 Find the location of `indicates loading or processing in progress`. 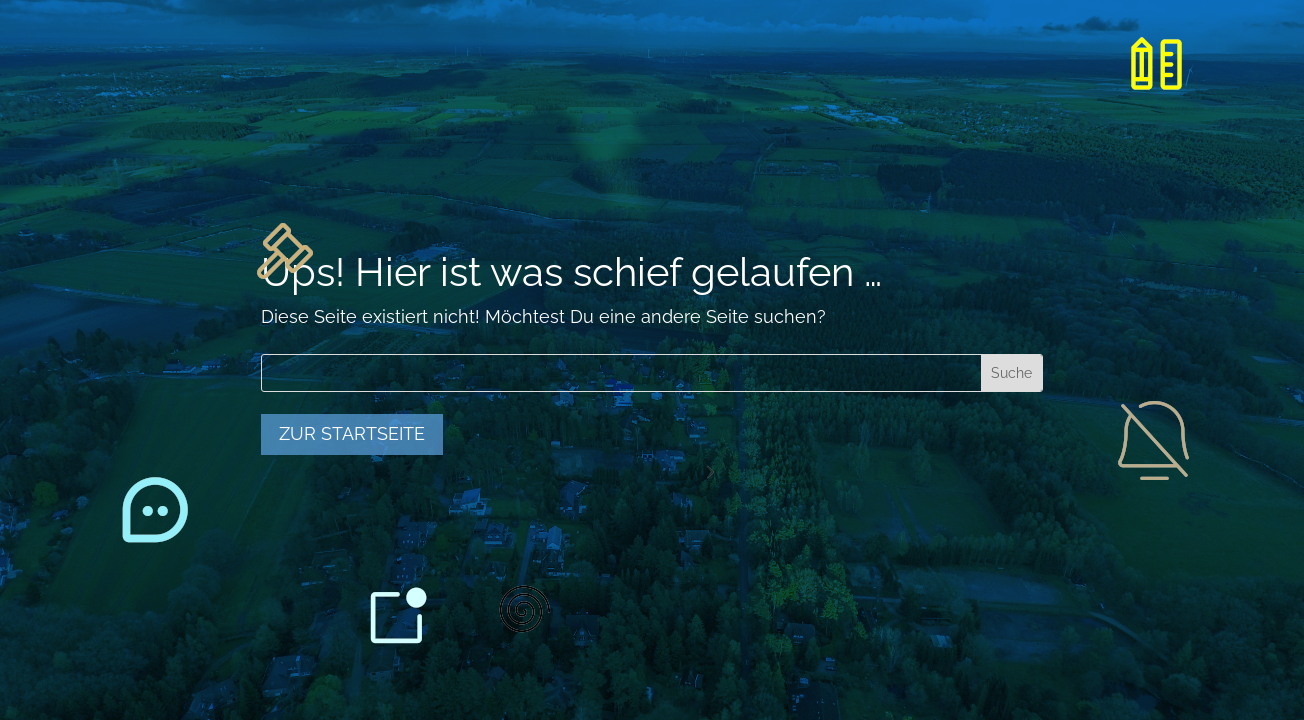

indicates loading or processing in progress is located at coordinates (522, 608).